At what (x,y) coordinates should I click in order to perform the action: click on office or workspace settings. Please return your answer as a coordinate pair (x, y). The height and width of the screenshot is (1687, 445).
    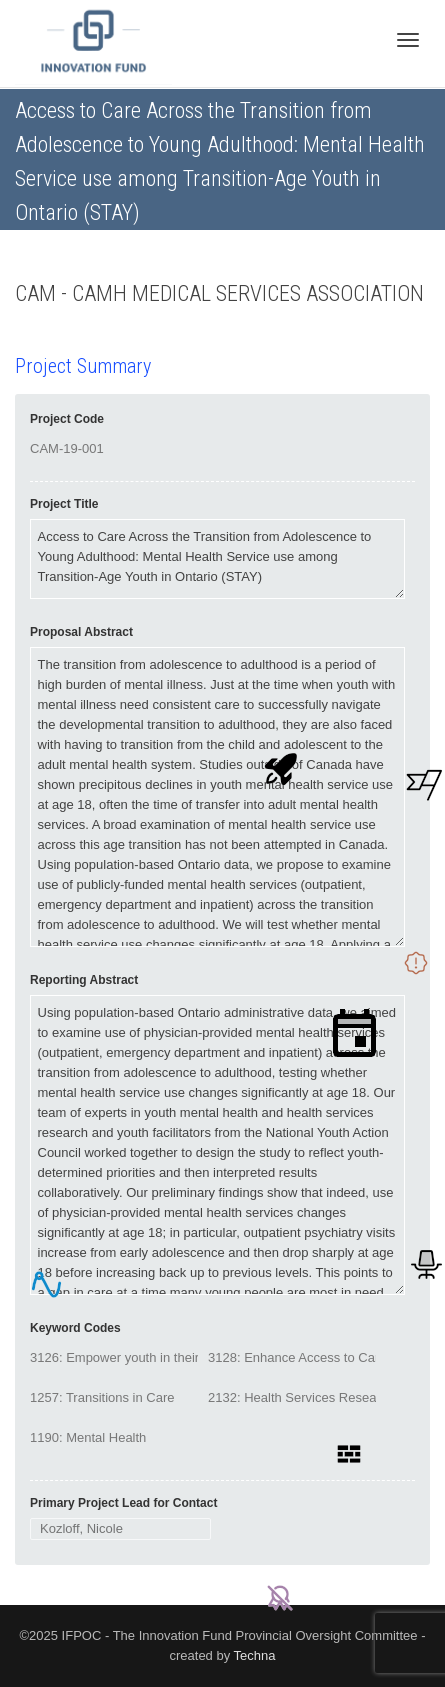
    Looking at the image, I should click on (426, 1264).